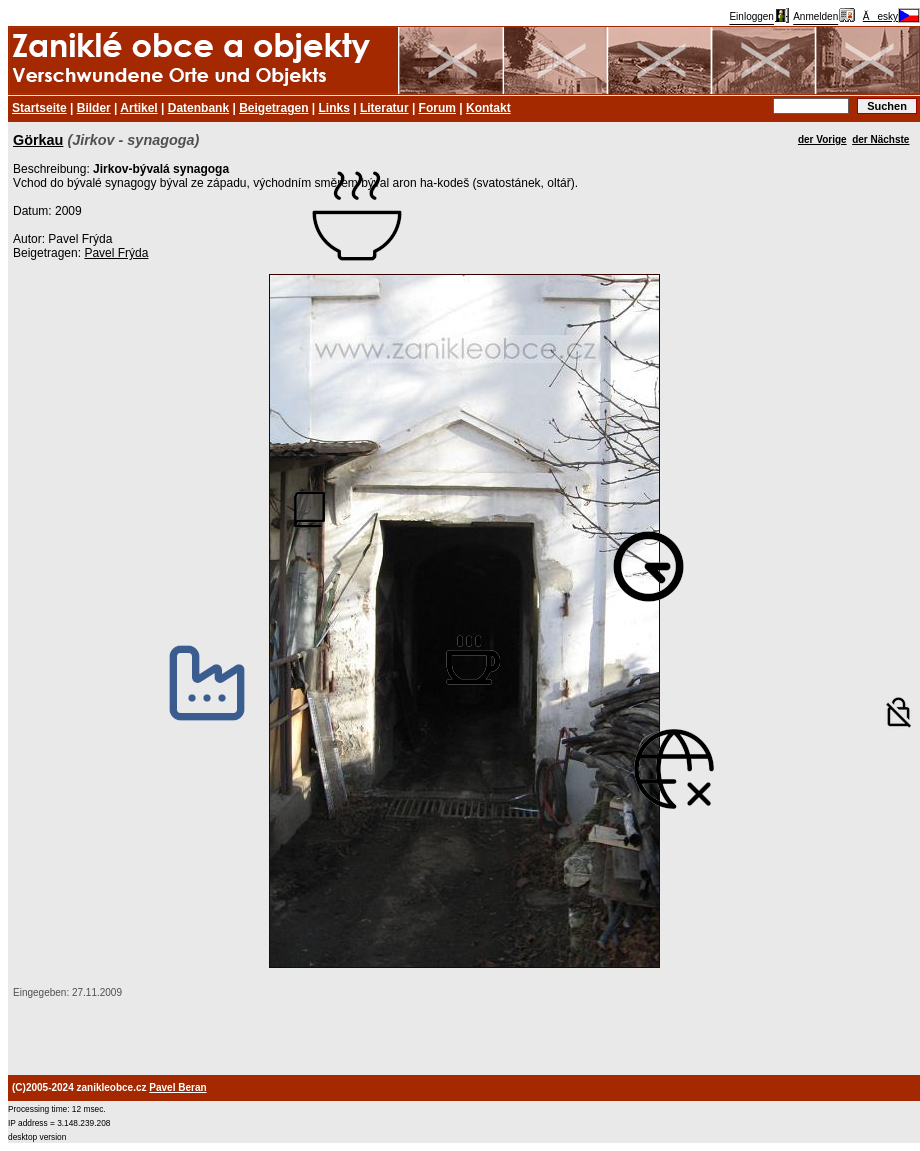  Describe the element at coordinates (309, 509) in the screenshot. I see `open a book or reading view` at that location.